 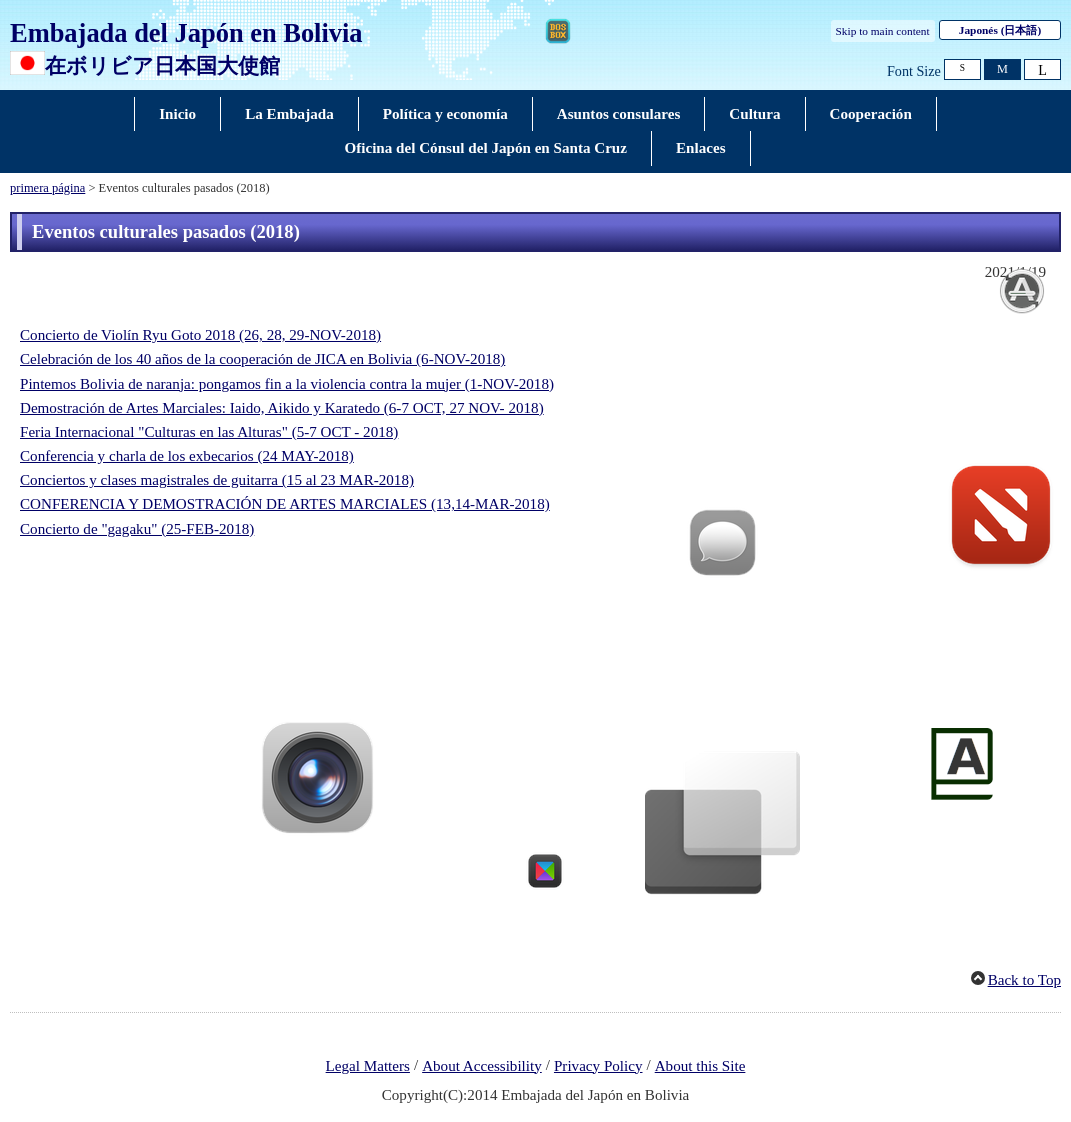 What do you see at coordinates (962, 764) in the screenshot?
I see `open the dictionary app` at bounding box center [962, 764].